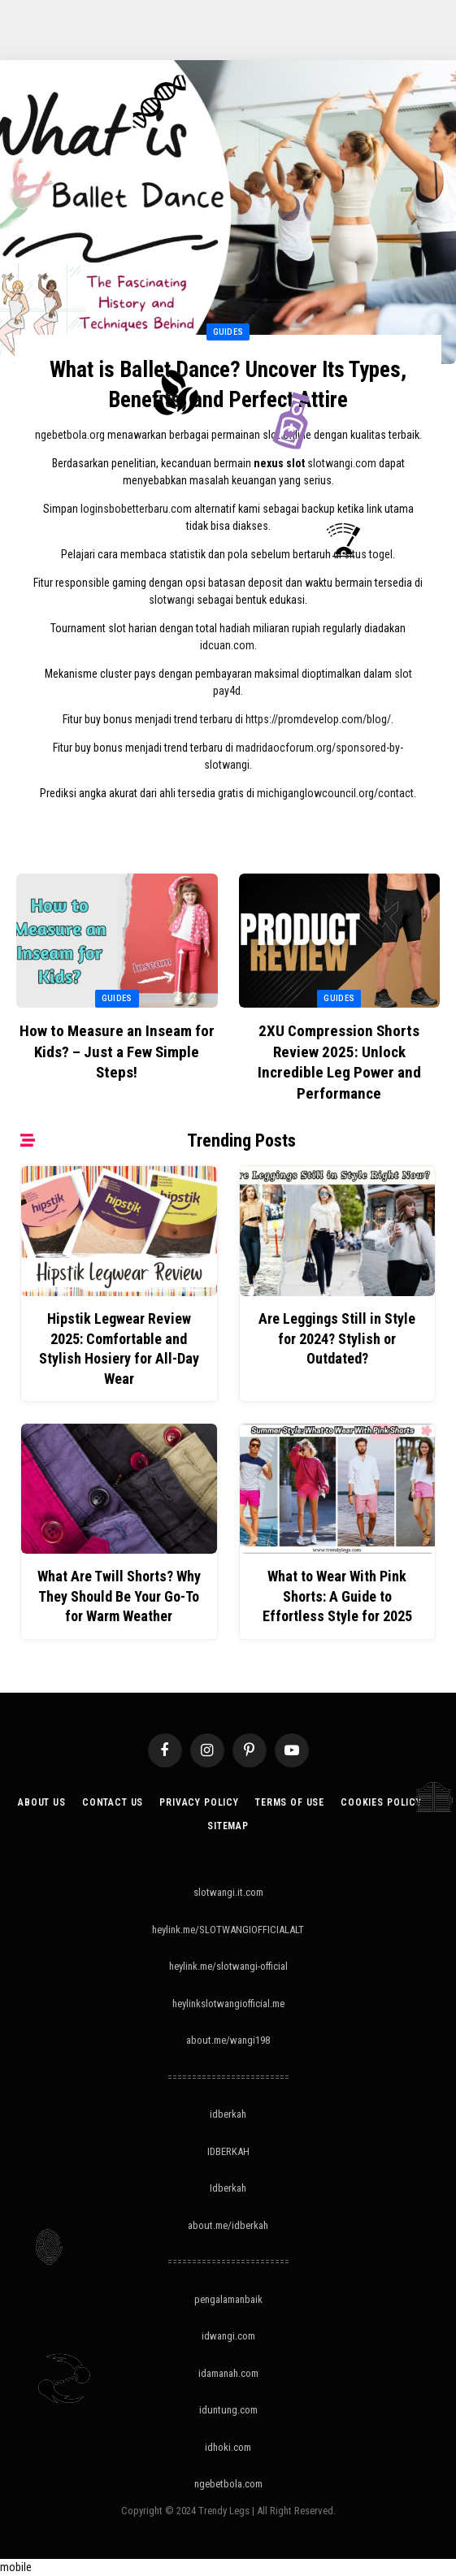 The width and height of the screenshot is (456, 2576). Describe the element at coordinates (159, 102) in the screenshot. I see `access genetic or DNA-related information` at that location.